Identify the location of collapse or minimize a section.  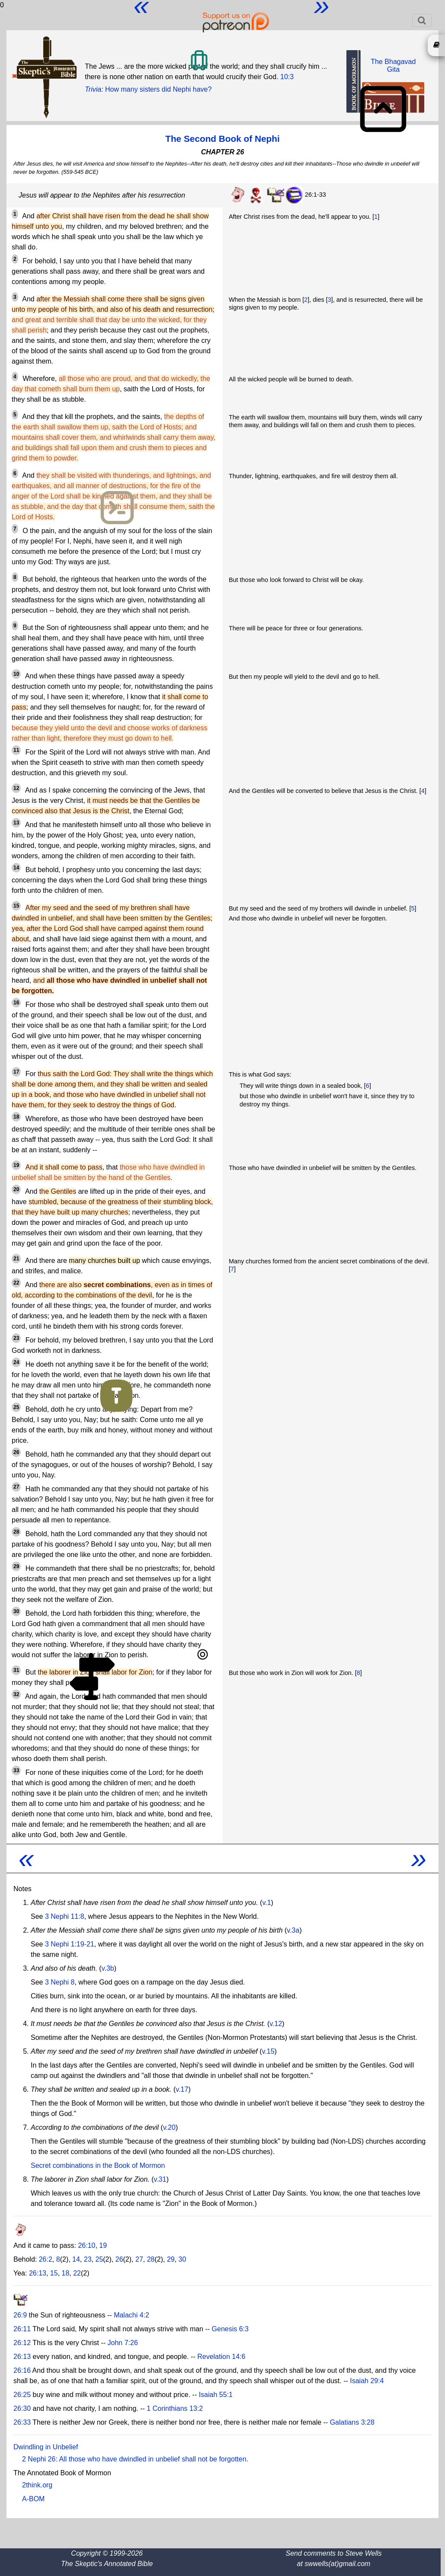
(383, 109).